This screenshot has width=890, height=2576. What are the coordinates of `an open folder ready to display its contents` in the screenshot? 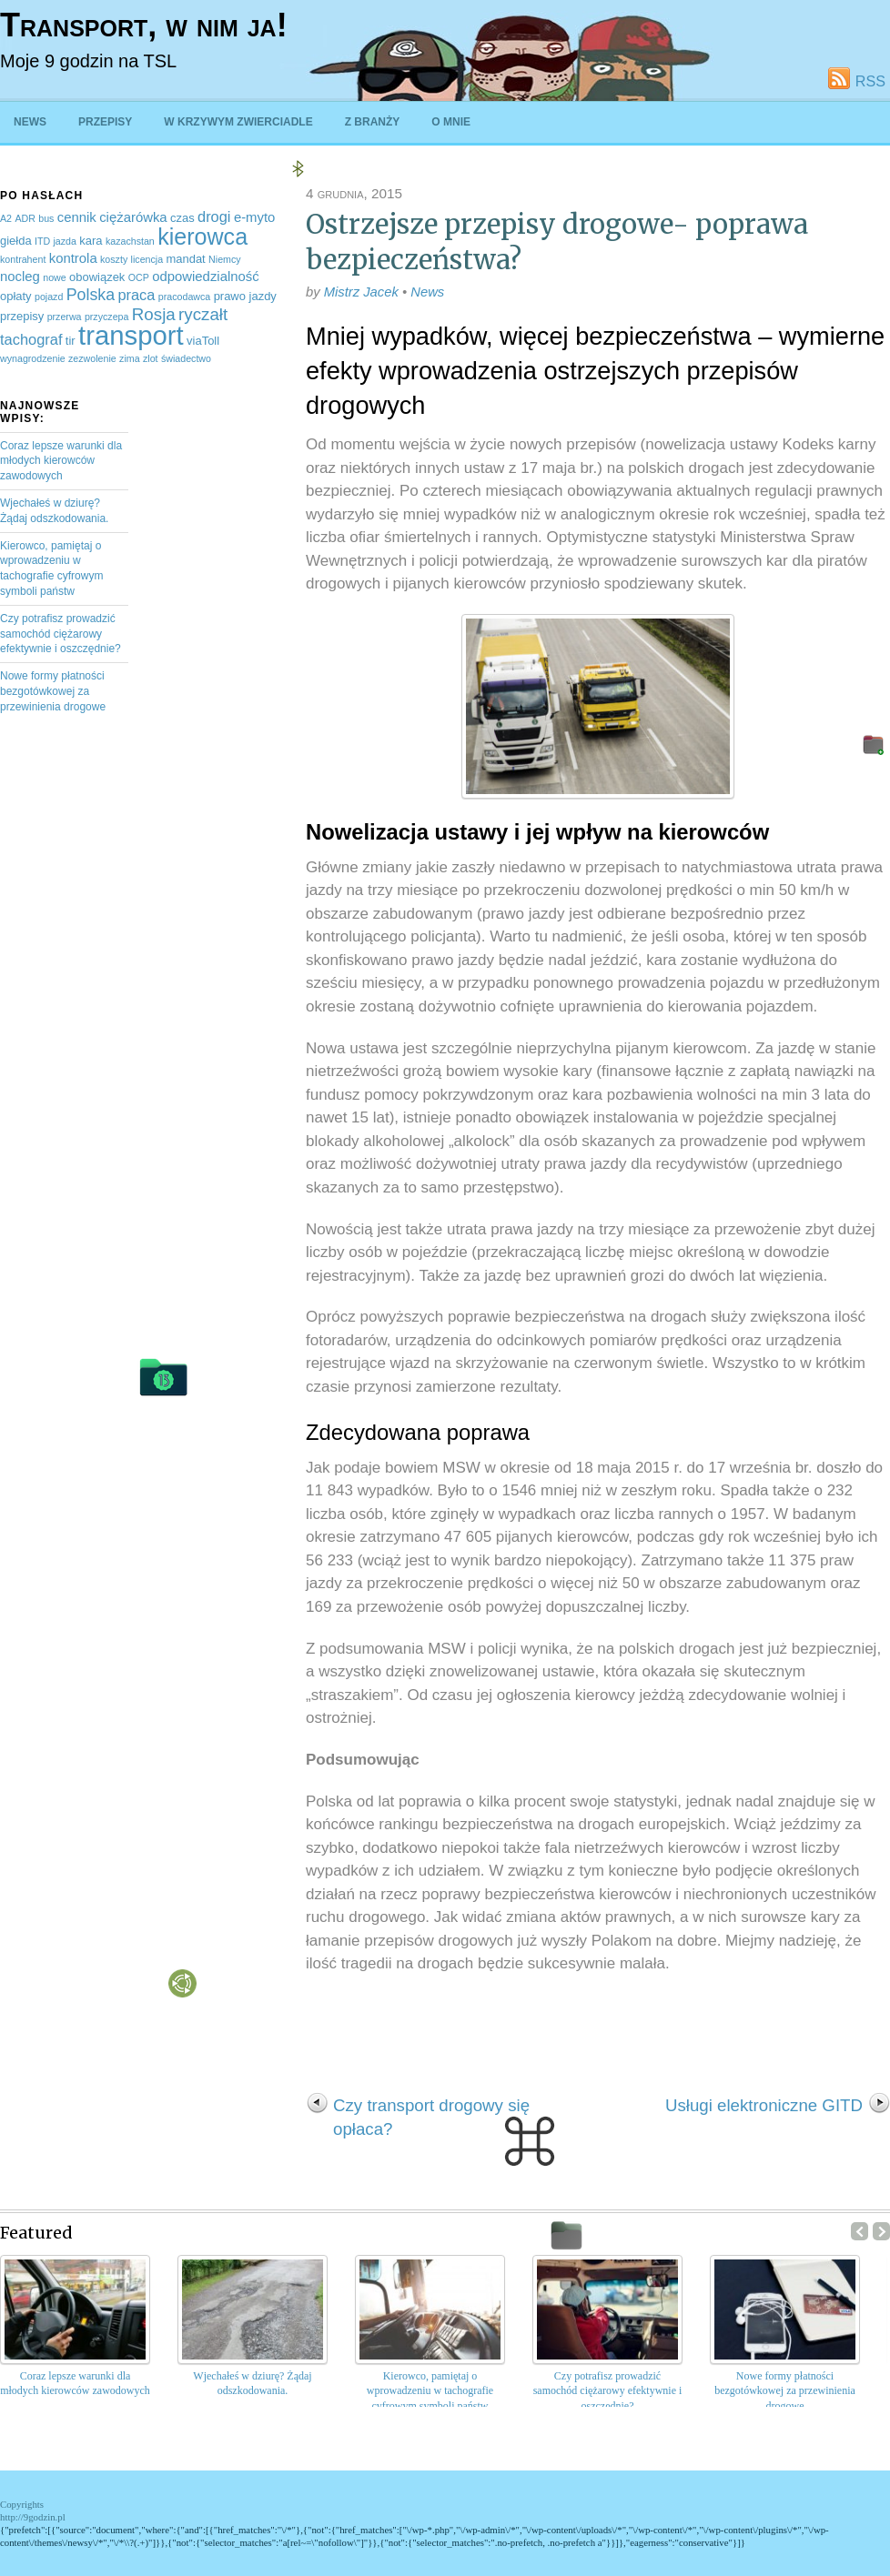 It's located at (566, 2235).